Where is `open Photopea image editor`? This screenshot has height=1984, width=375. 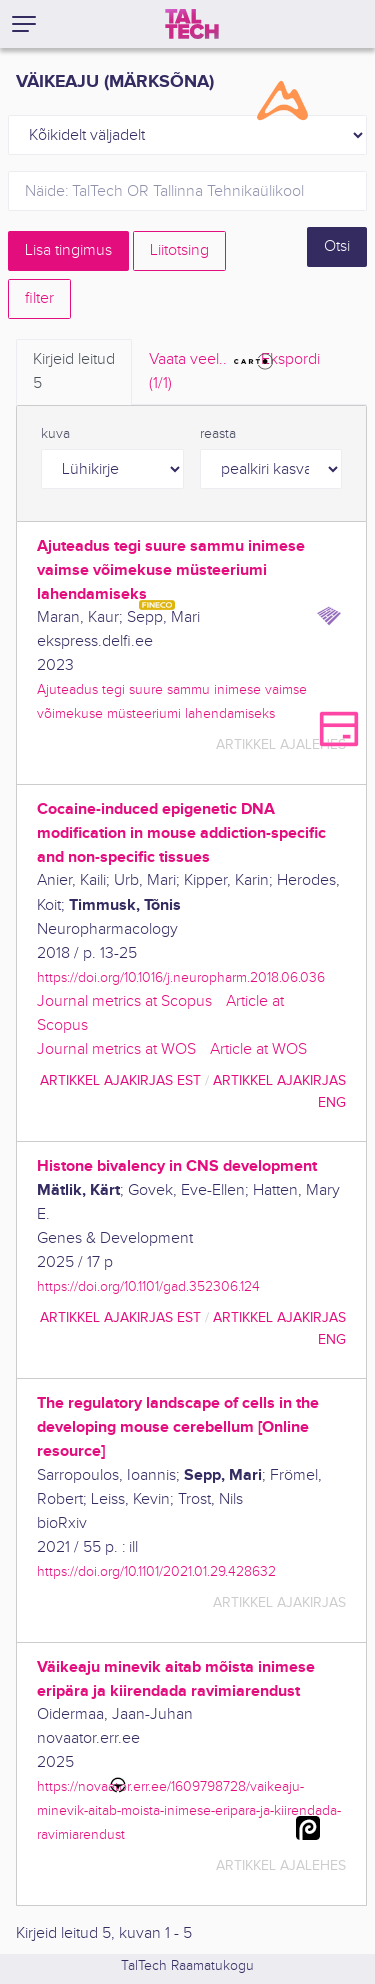 open Photopea image editor is located at coordinates (308, 1828).